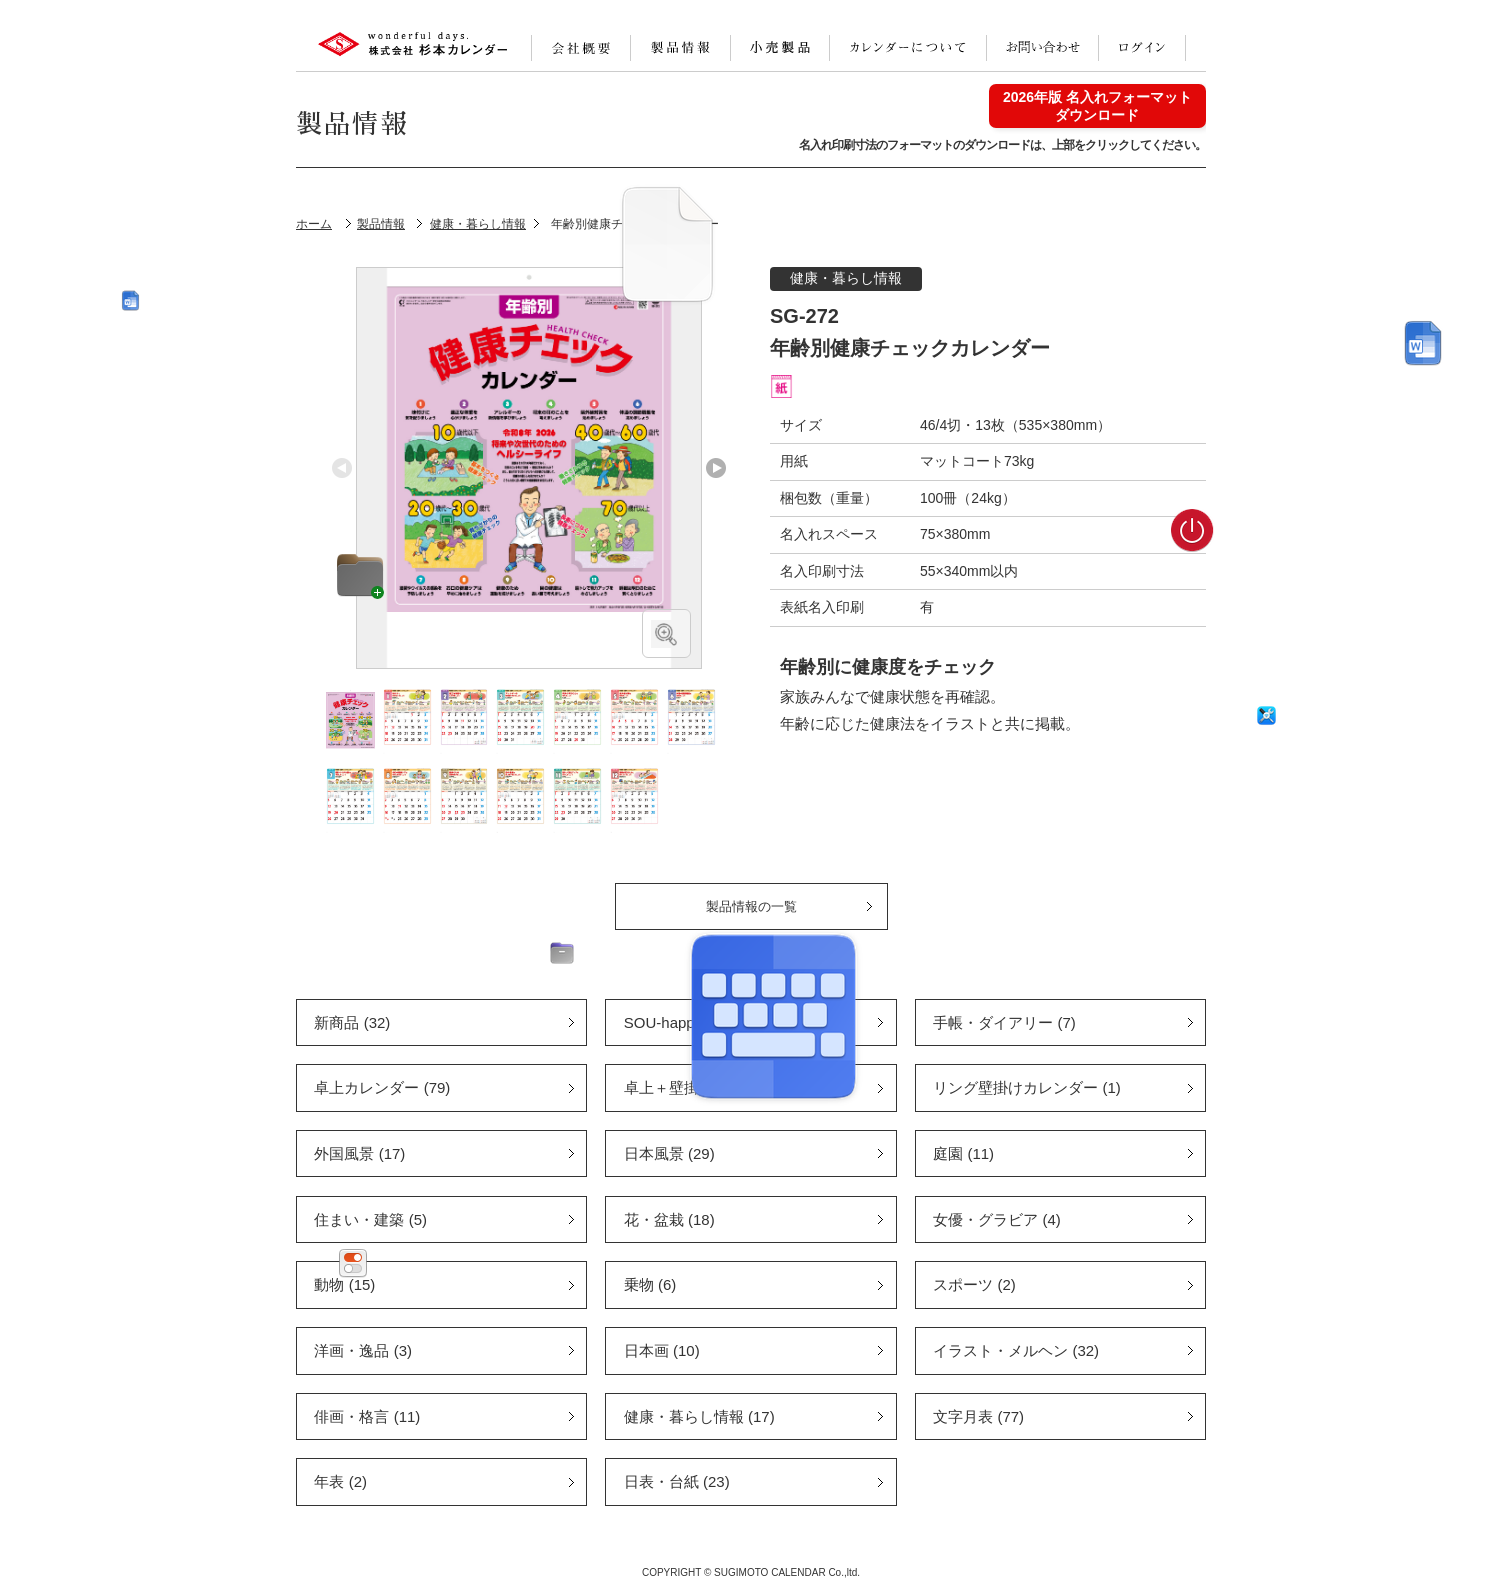 The image size is (1502, 1581). Describe the element at coordinates (1266, 715) in the screenshot. I see `open wireless diagnostics tool` at that location.